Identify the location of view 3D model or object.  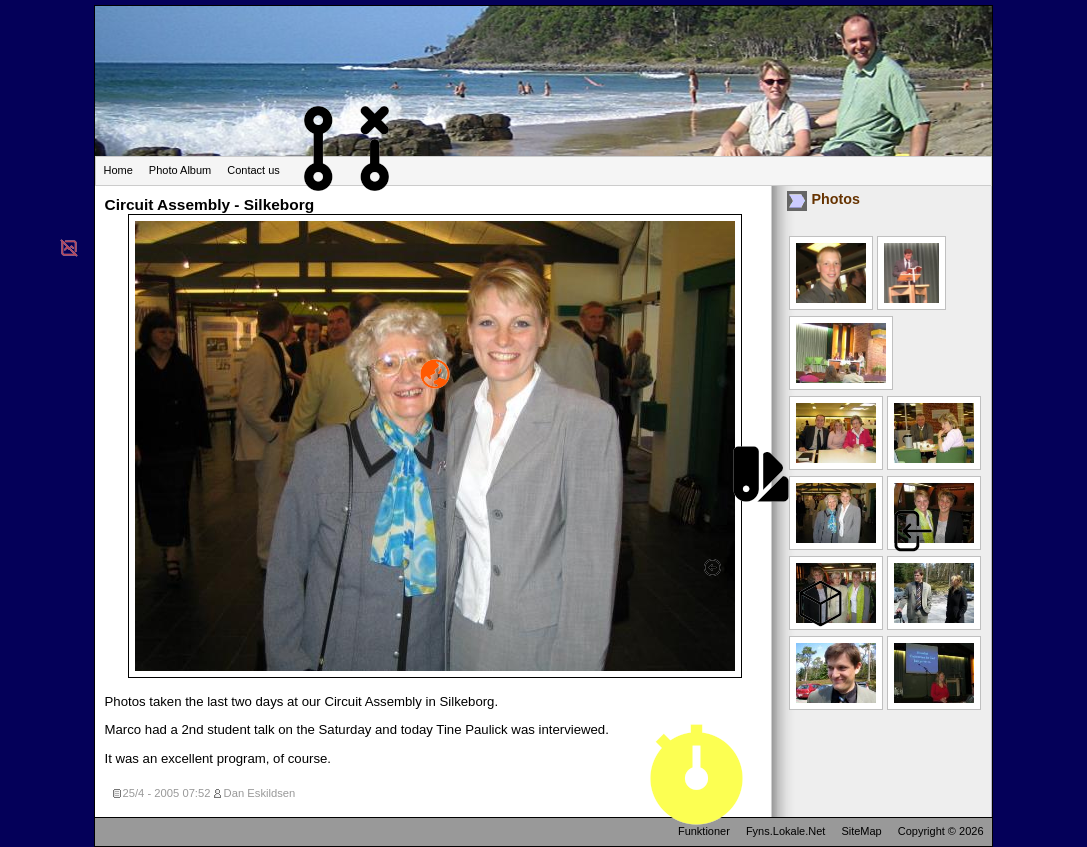
(820, 603).